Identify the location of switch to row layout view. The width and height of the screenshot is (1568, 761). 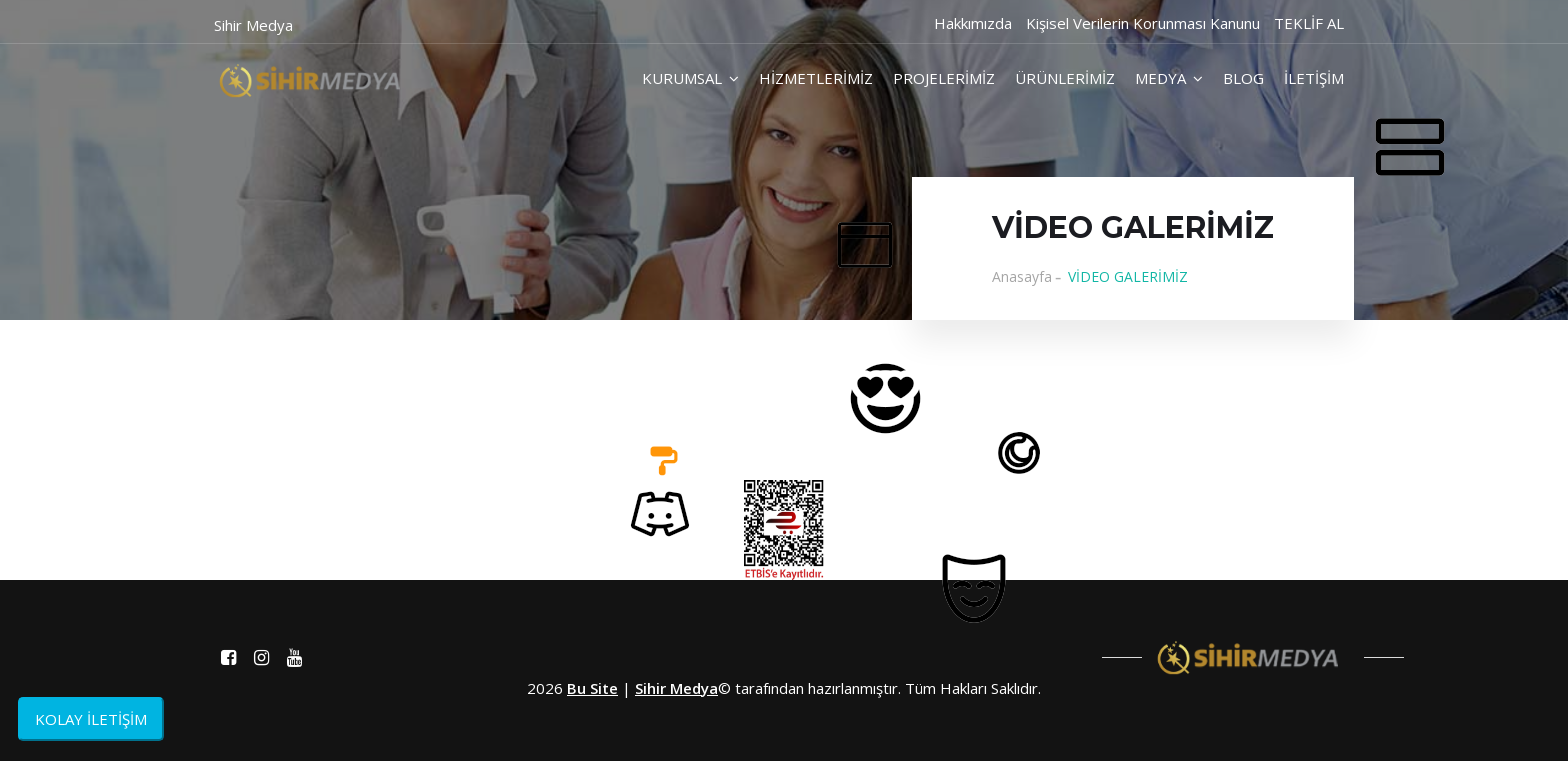
(1410, 147).